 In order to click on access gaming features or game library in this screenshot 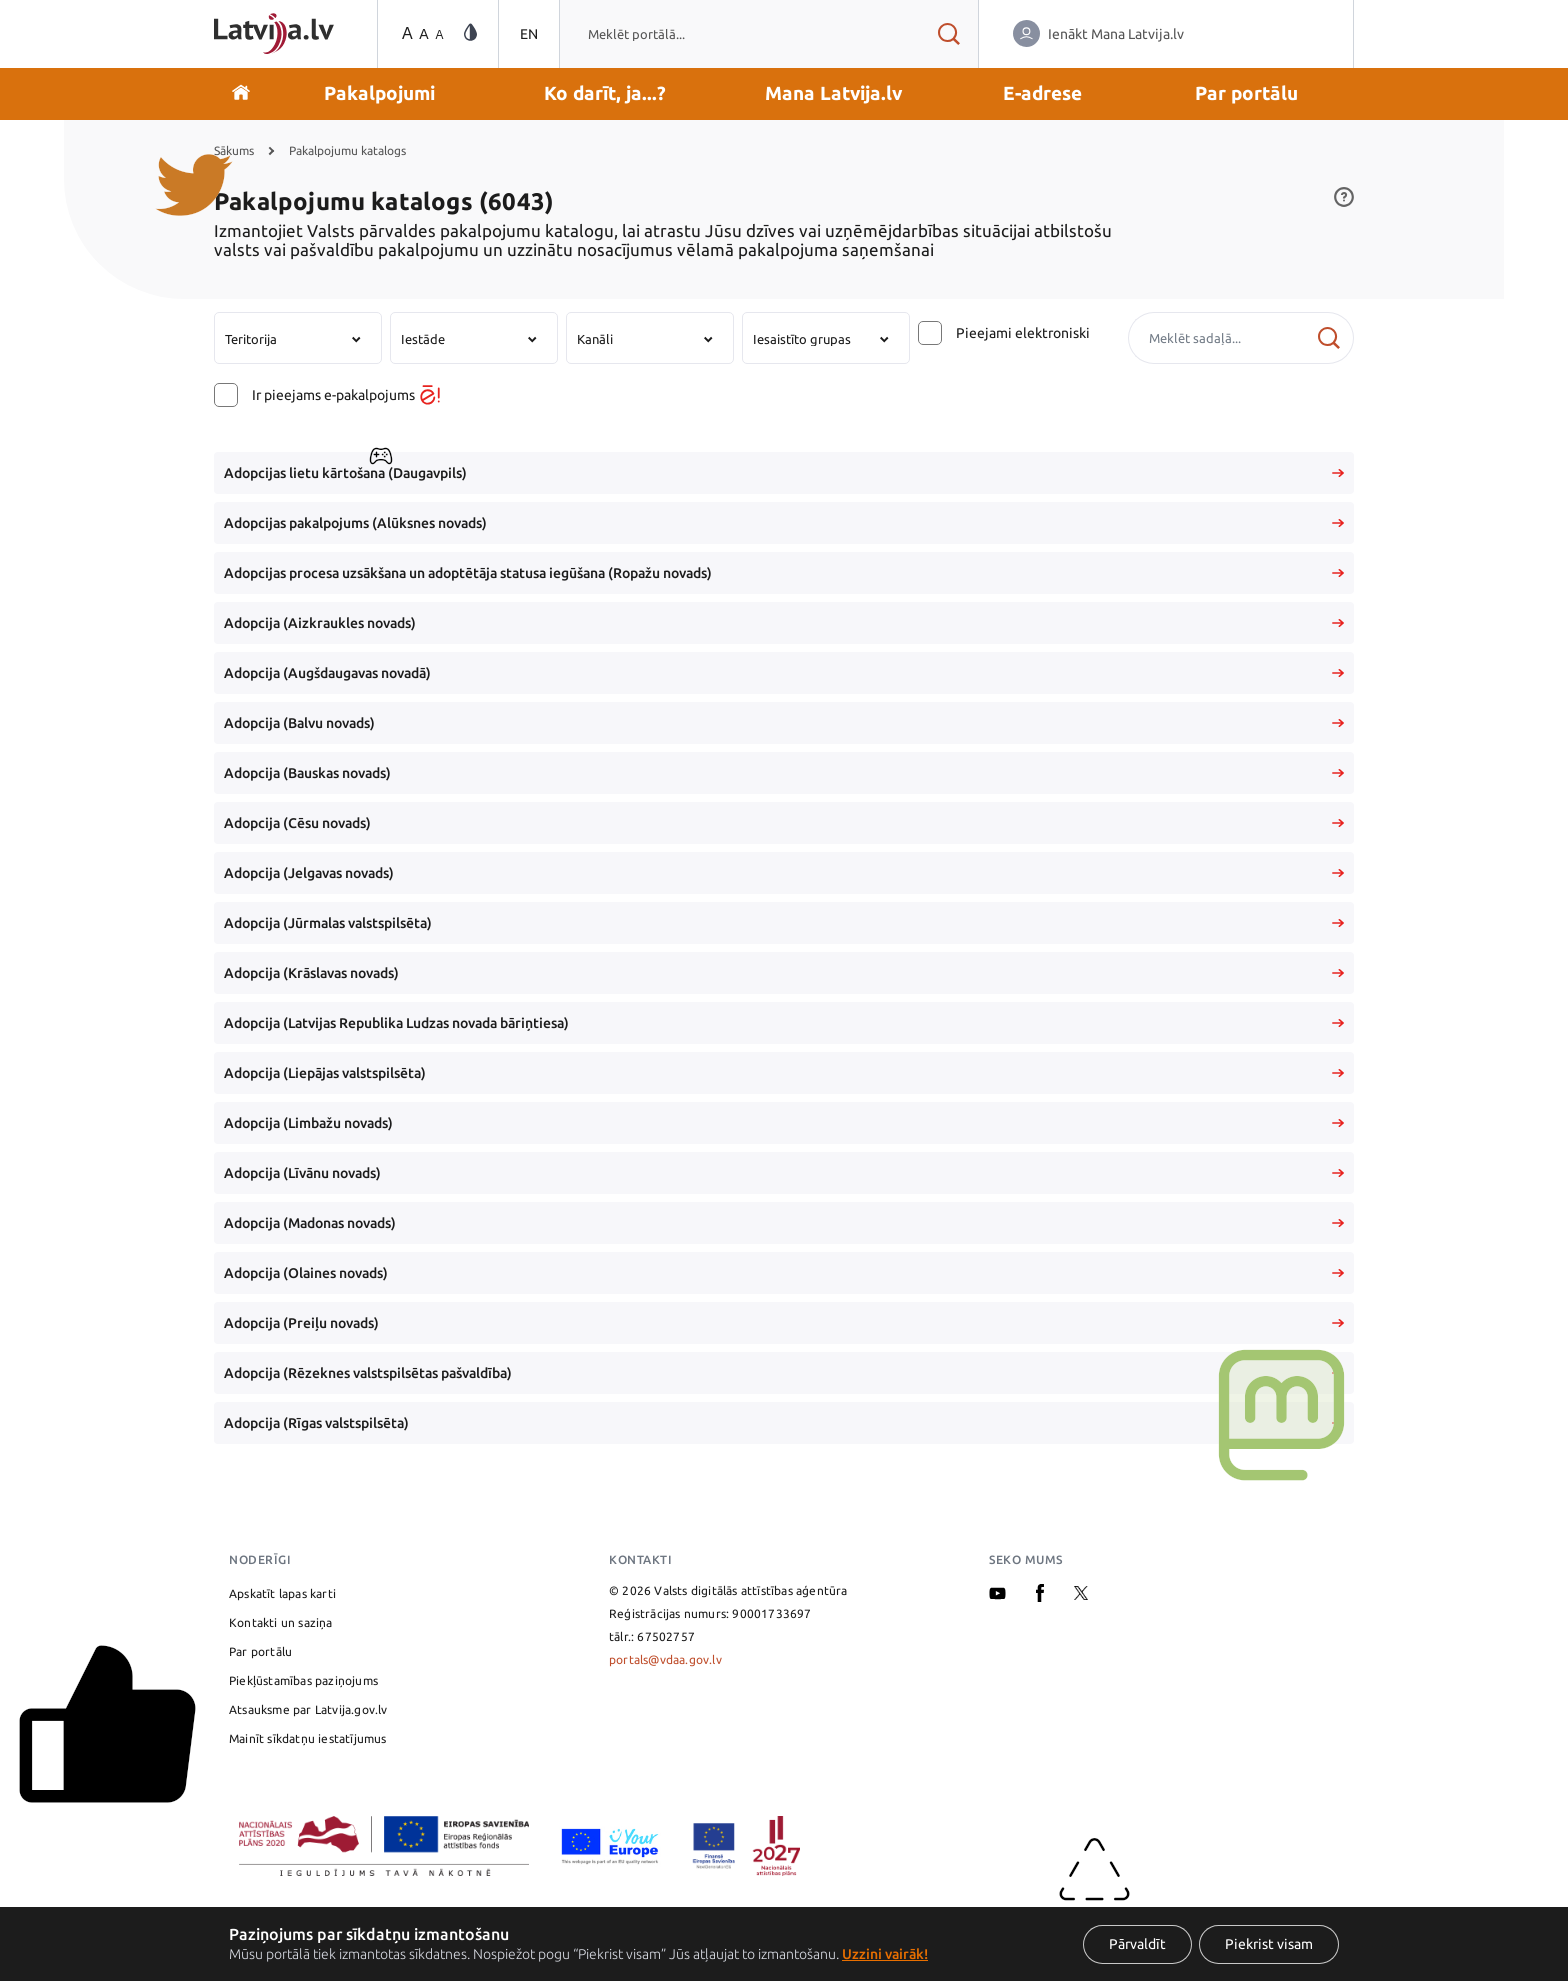, I will do `click(381, 456)`.